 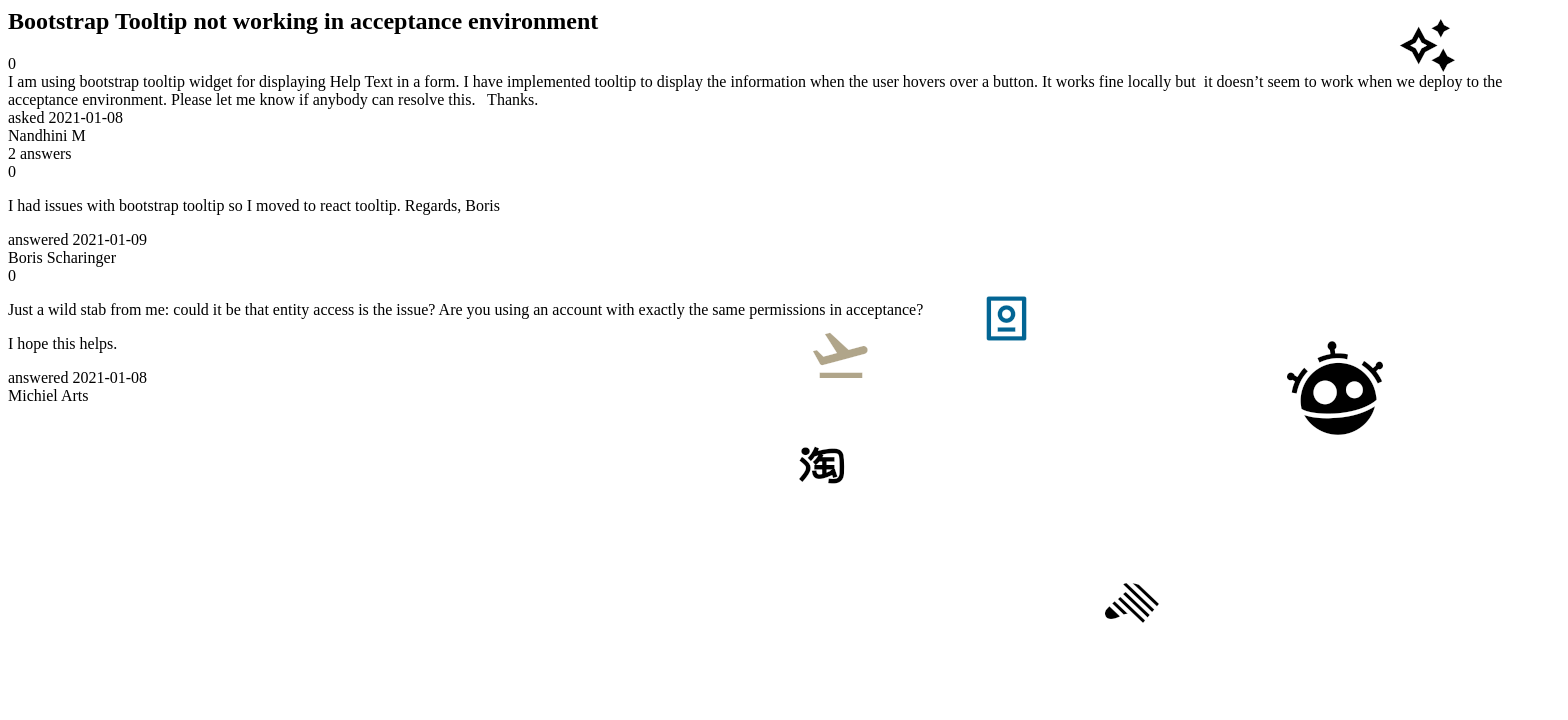 I want to click on view departing flights, so click(x=841, y=354).